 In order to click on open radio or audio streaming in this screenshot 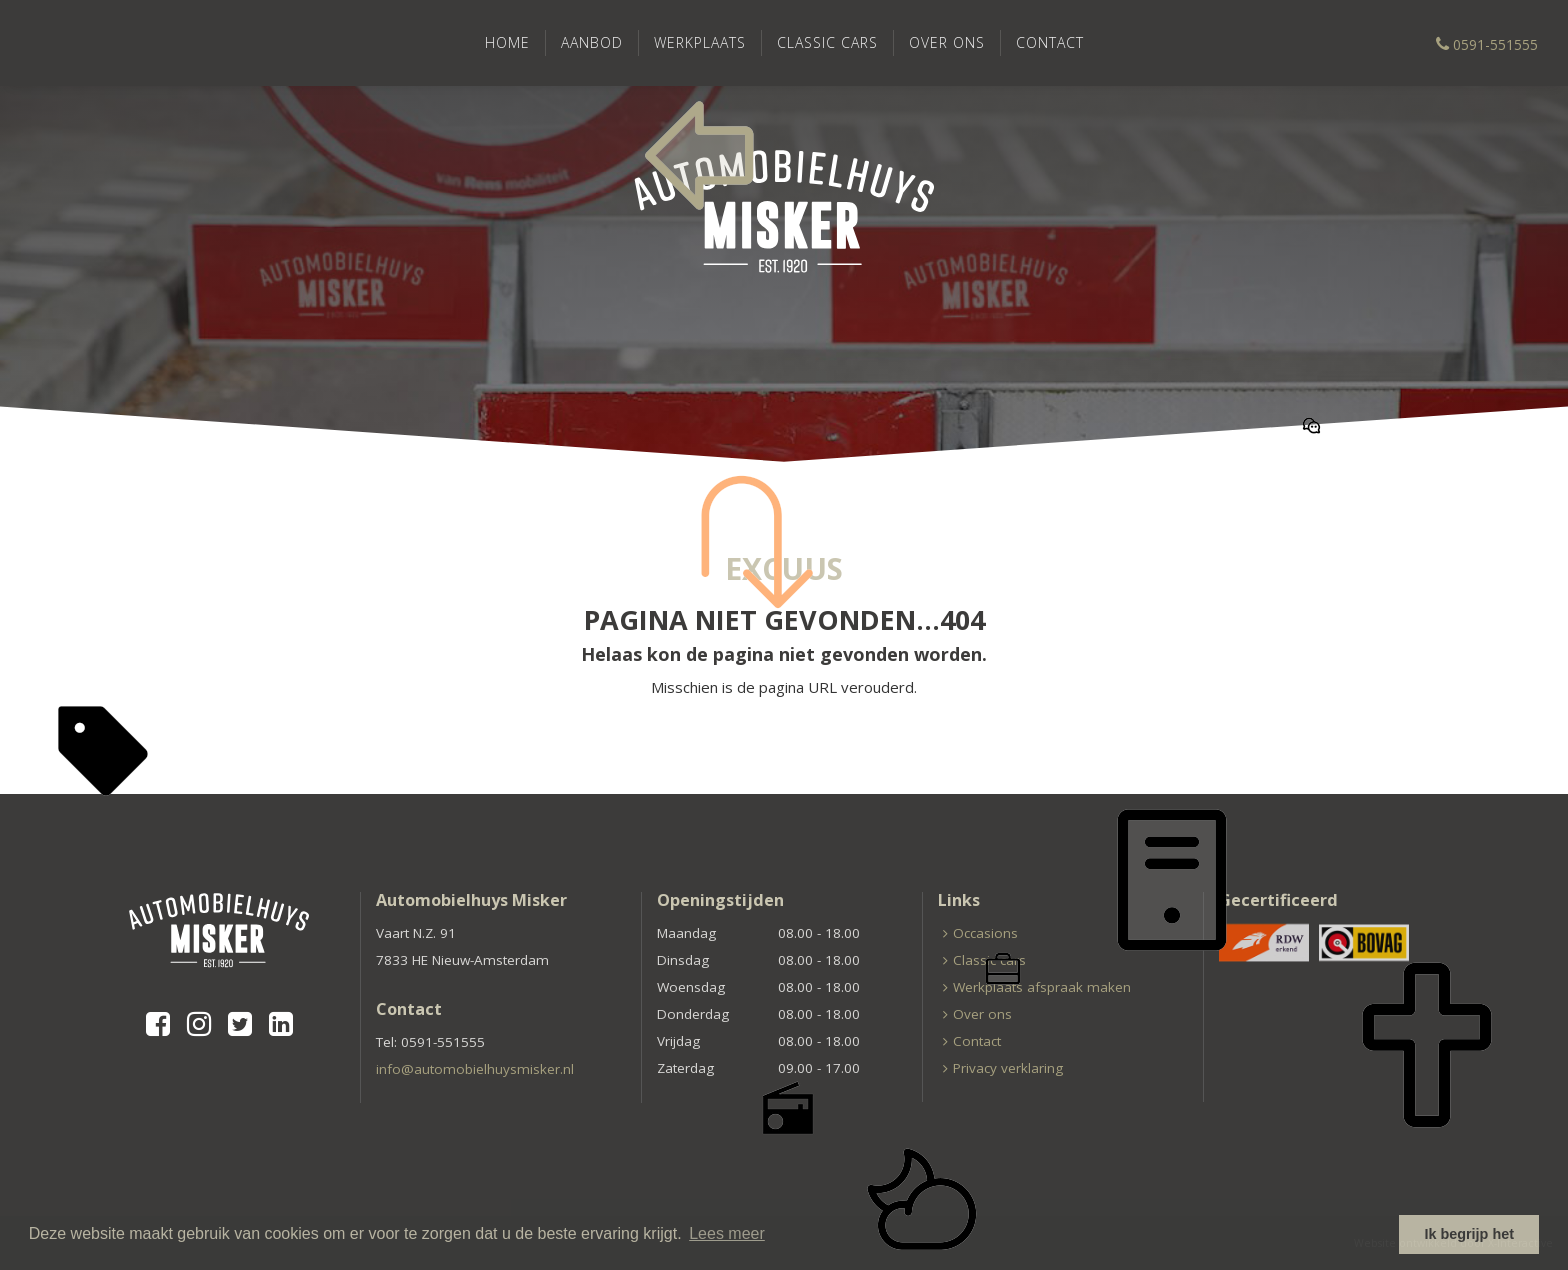, I will do `click(788, 1109)`.